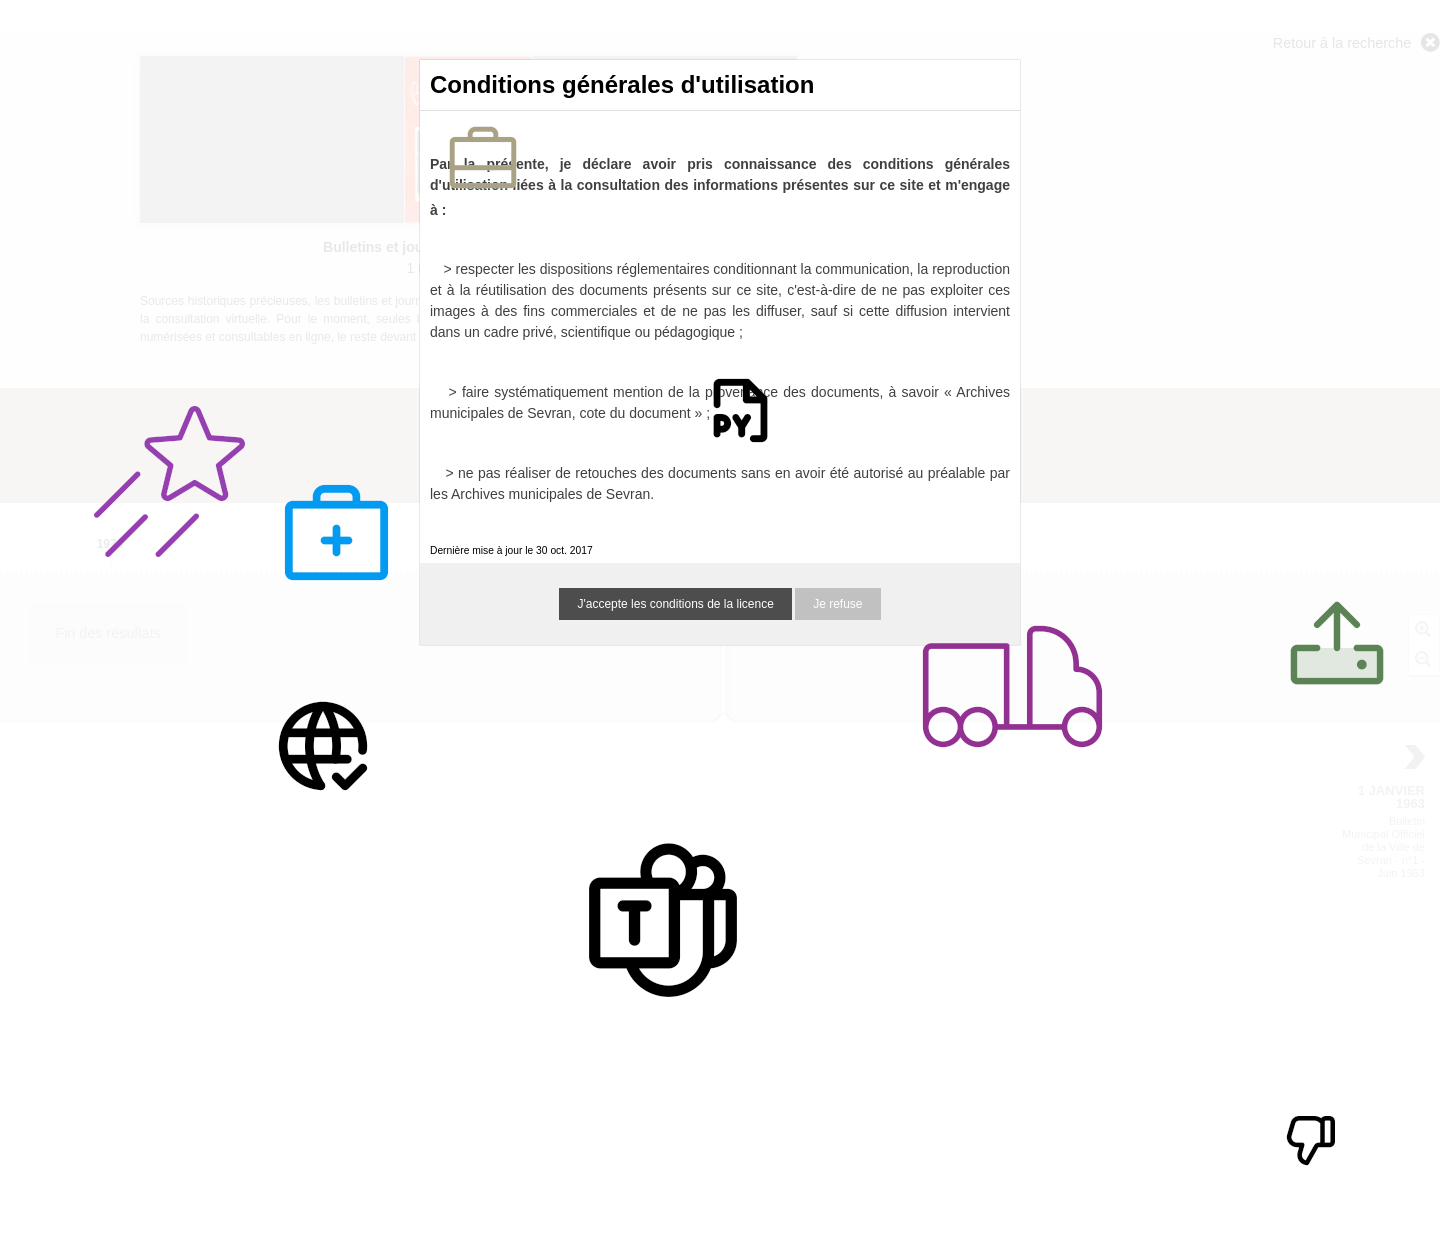 Image resolution: width=1440 pixels, height=1243 pixels. Describe the element at coordinates (323, 746) in the screenshot. I see `website or domain verified` at that location.